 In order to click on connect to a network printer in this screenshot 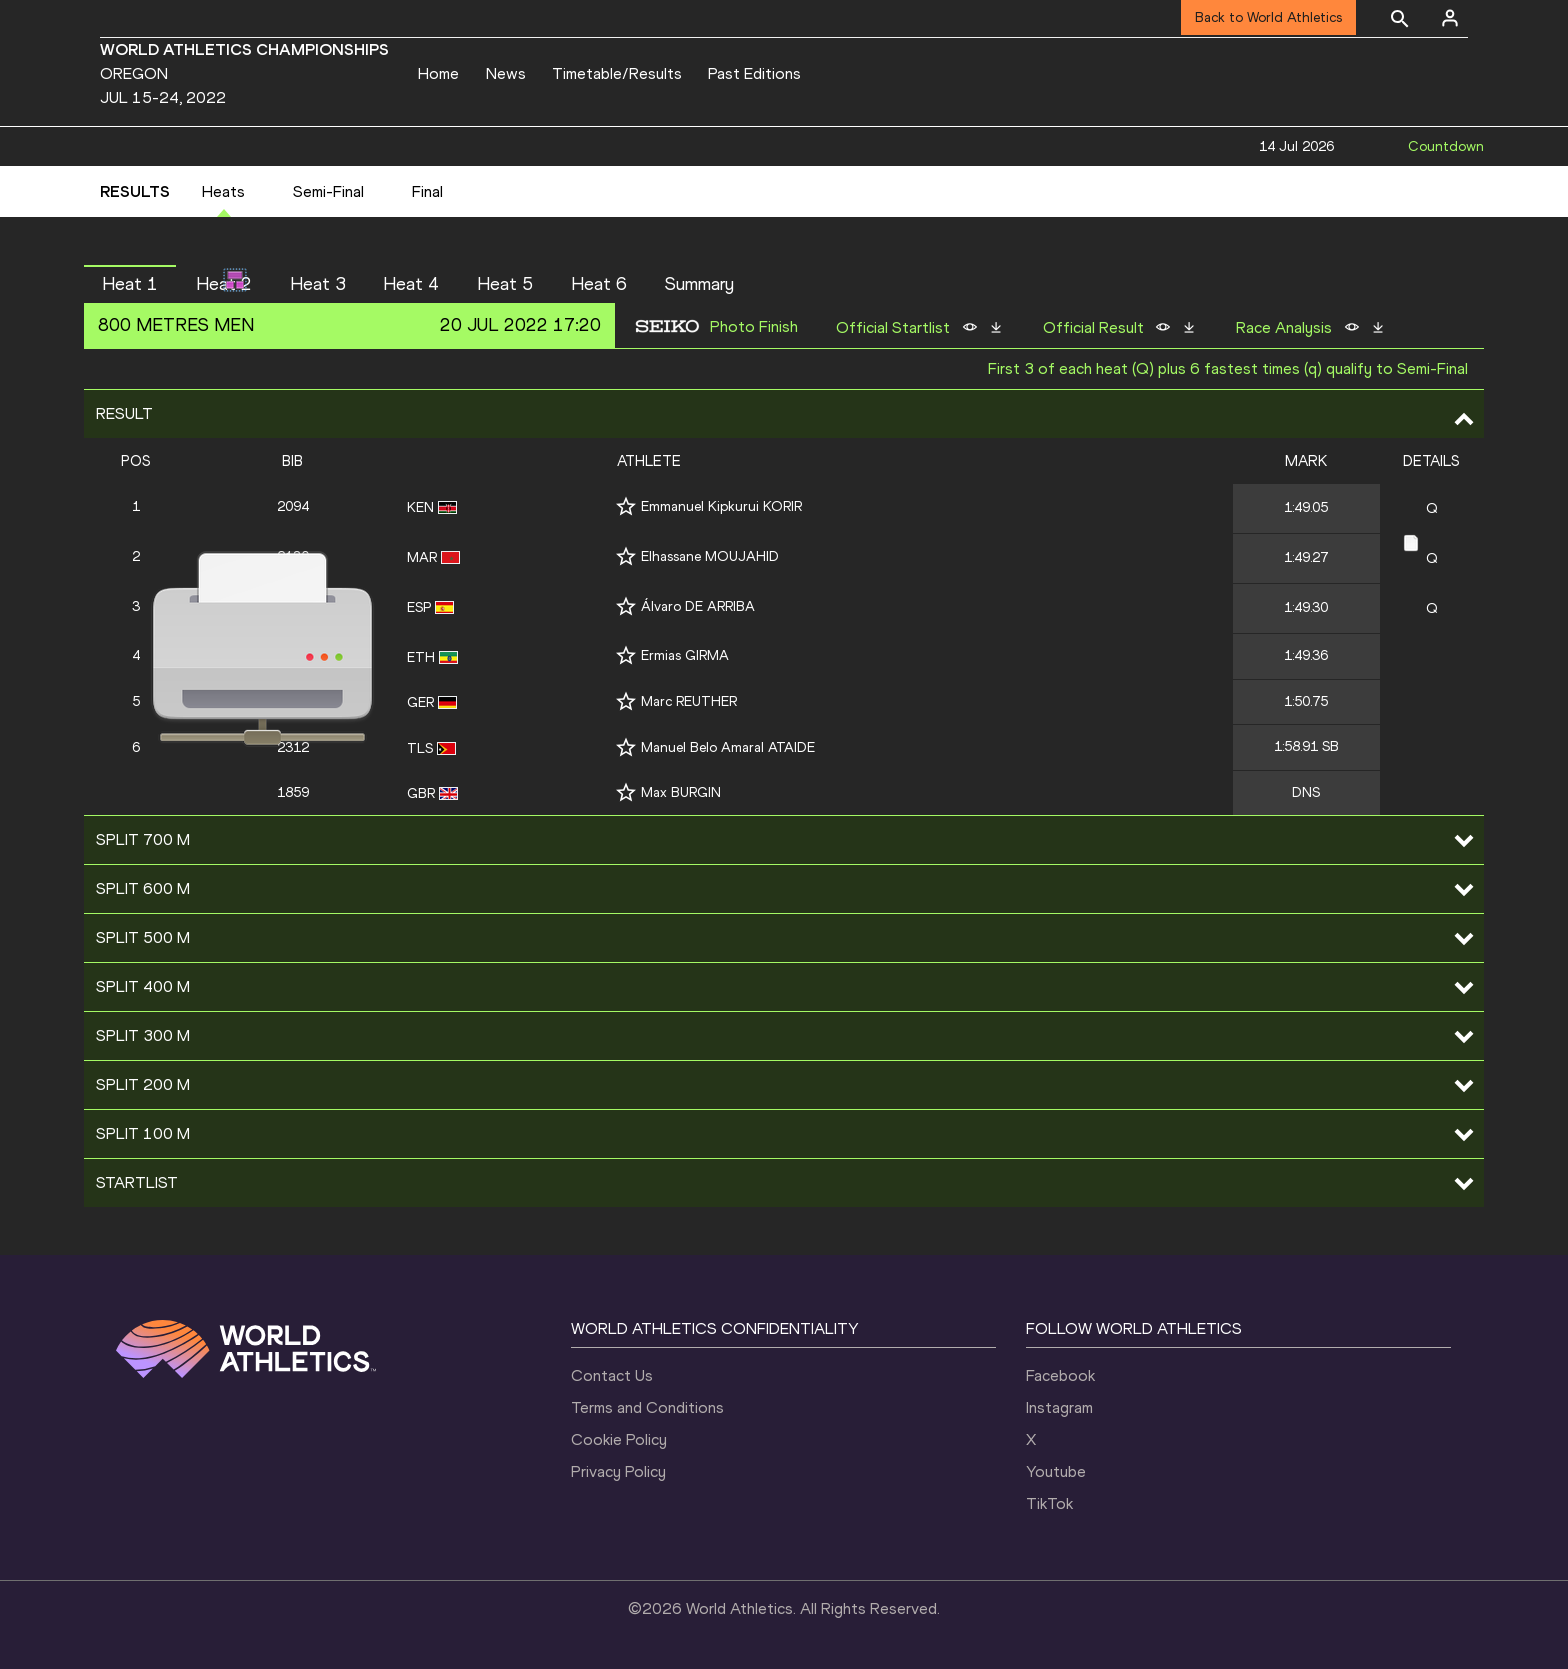, I will do `click(262, 653)`.